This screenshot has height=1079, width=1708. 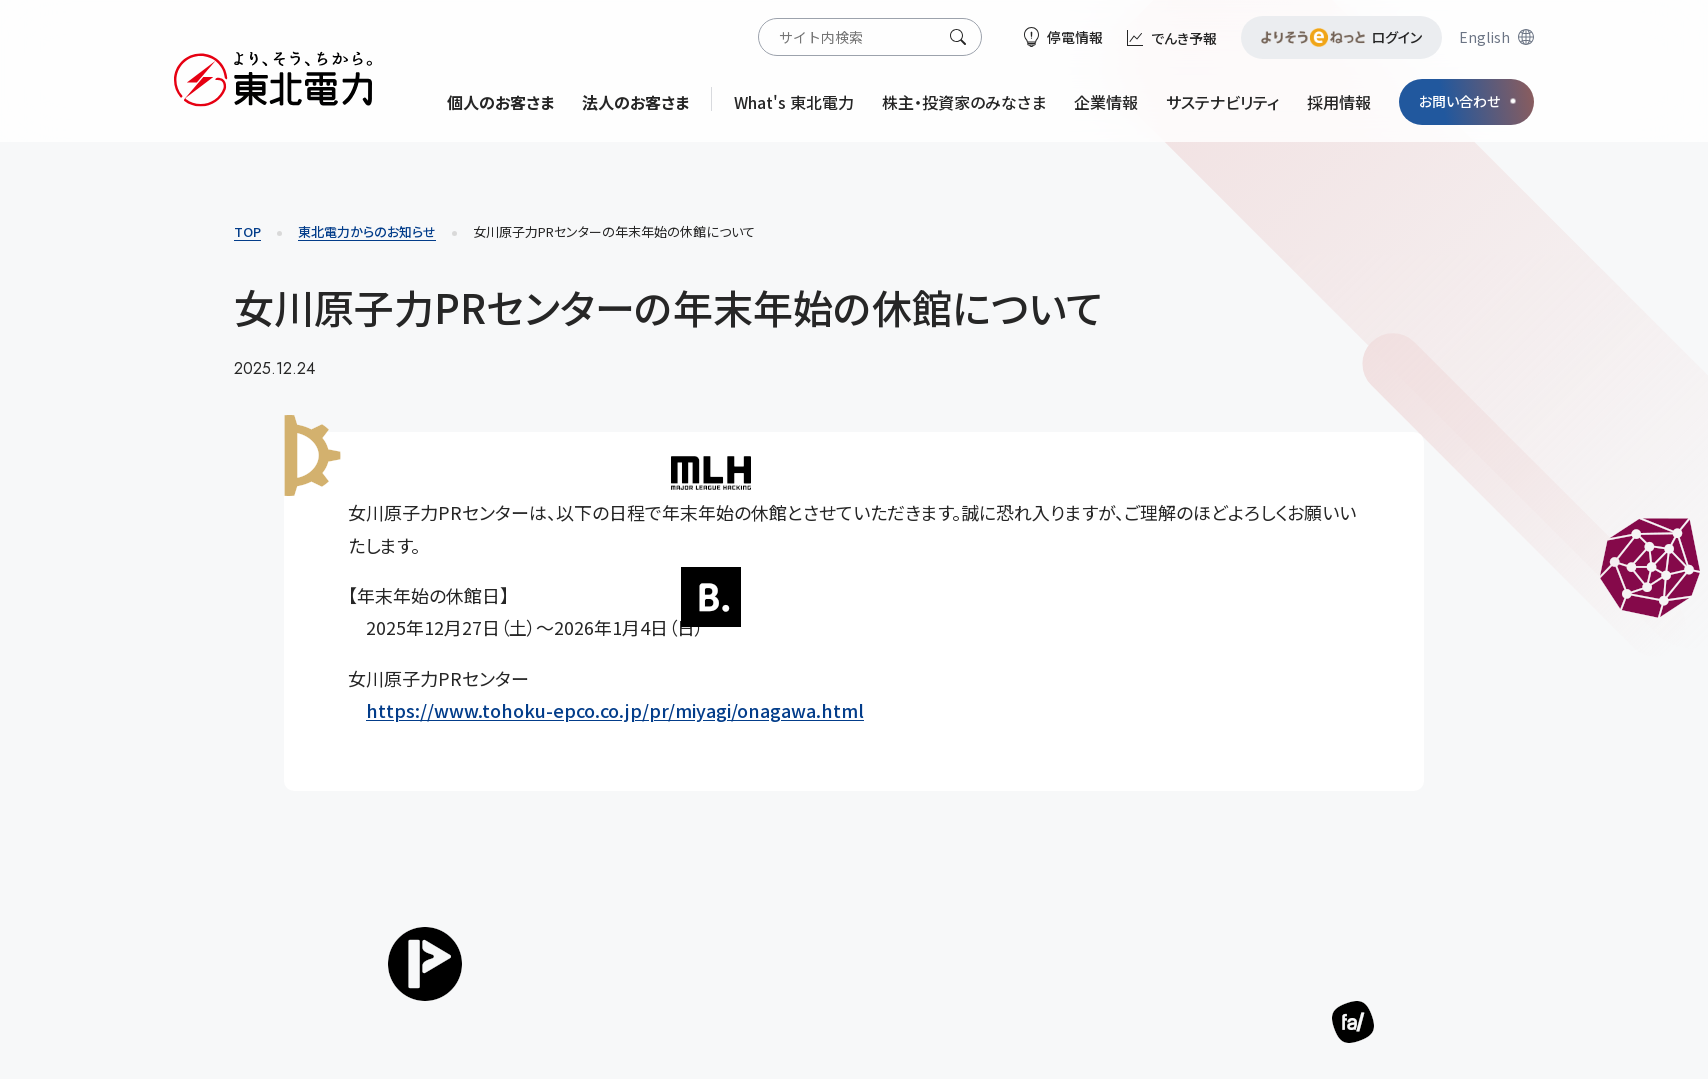 I want to click on open picarto.tv streaming platform, so click(x=425, y=964).